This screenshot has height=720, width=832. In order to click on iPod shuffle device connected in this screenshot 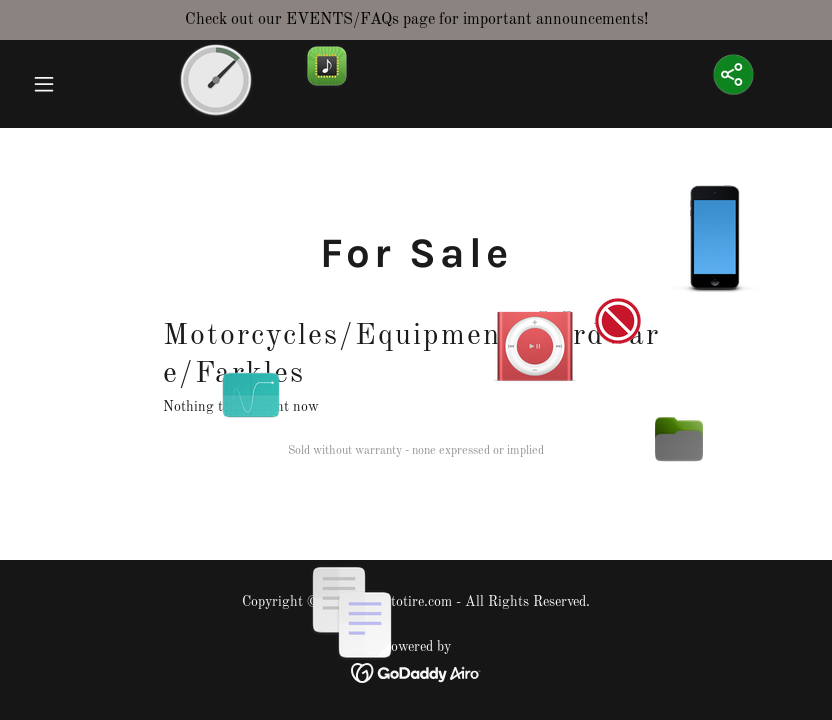, I will do `click(535, 346)`.